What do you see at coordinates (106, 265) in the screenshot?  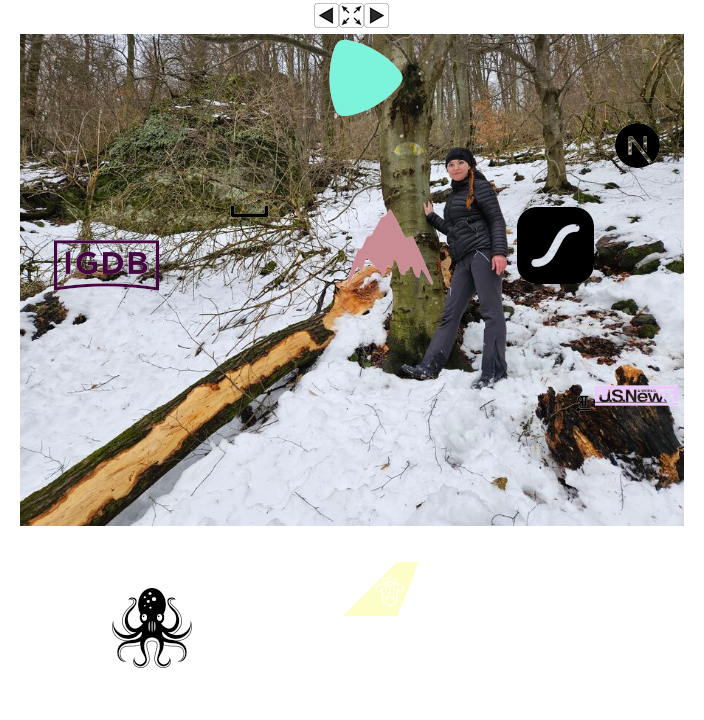 I see `visit IGDB (Internet Game Database) website` at bounding box center [106, 265].